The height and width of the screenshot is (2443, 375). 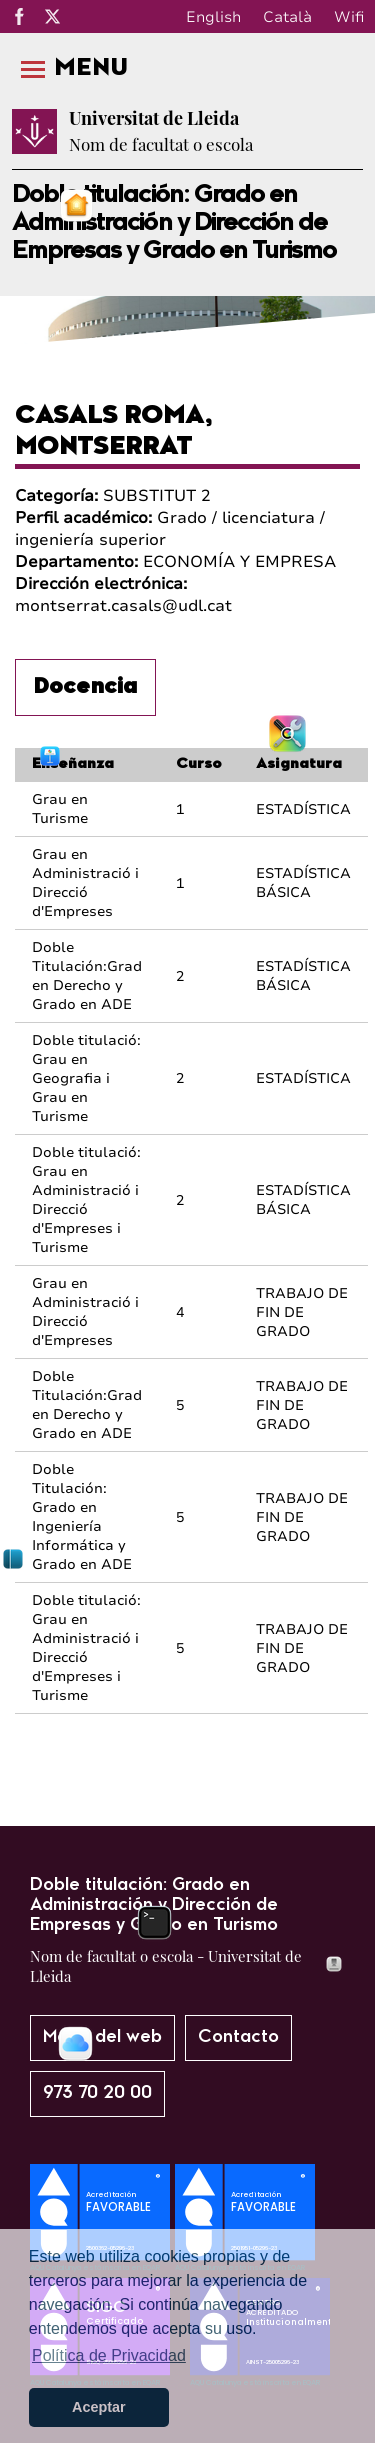 I want to click on open desk view app to show your desk surface via overhead camera, so click(x=334, y=1964).